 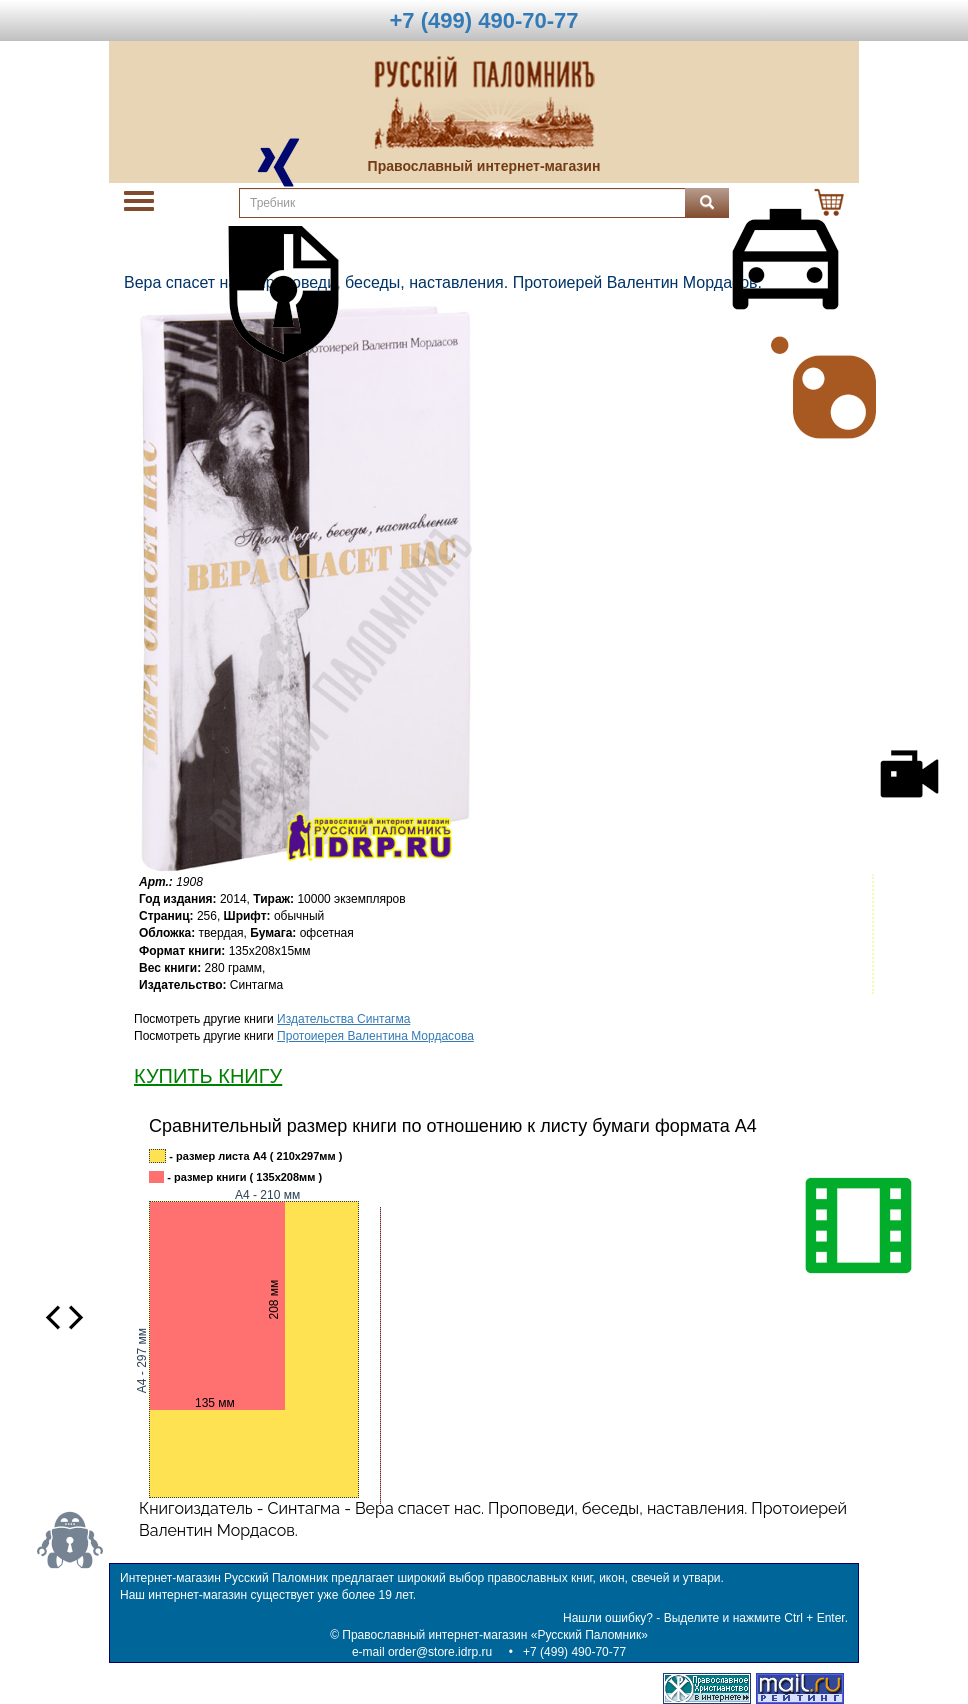 What do you see at coordinates (278, 162) in the screenshot?
I see `link to xing professional network profile` at bounding box center [278, 162].